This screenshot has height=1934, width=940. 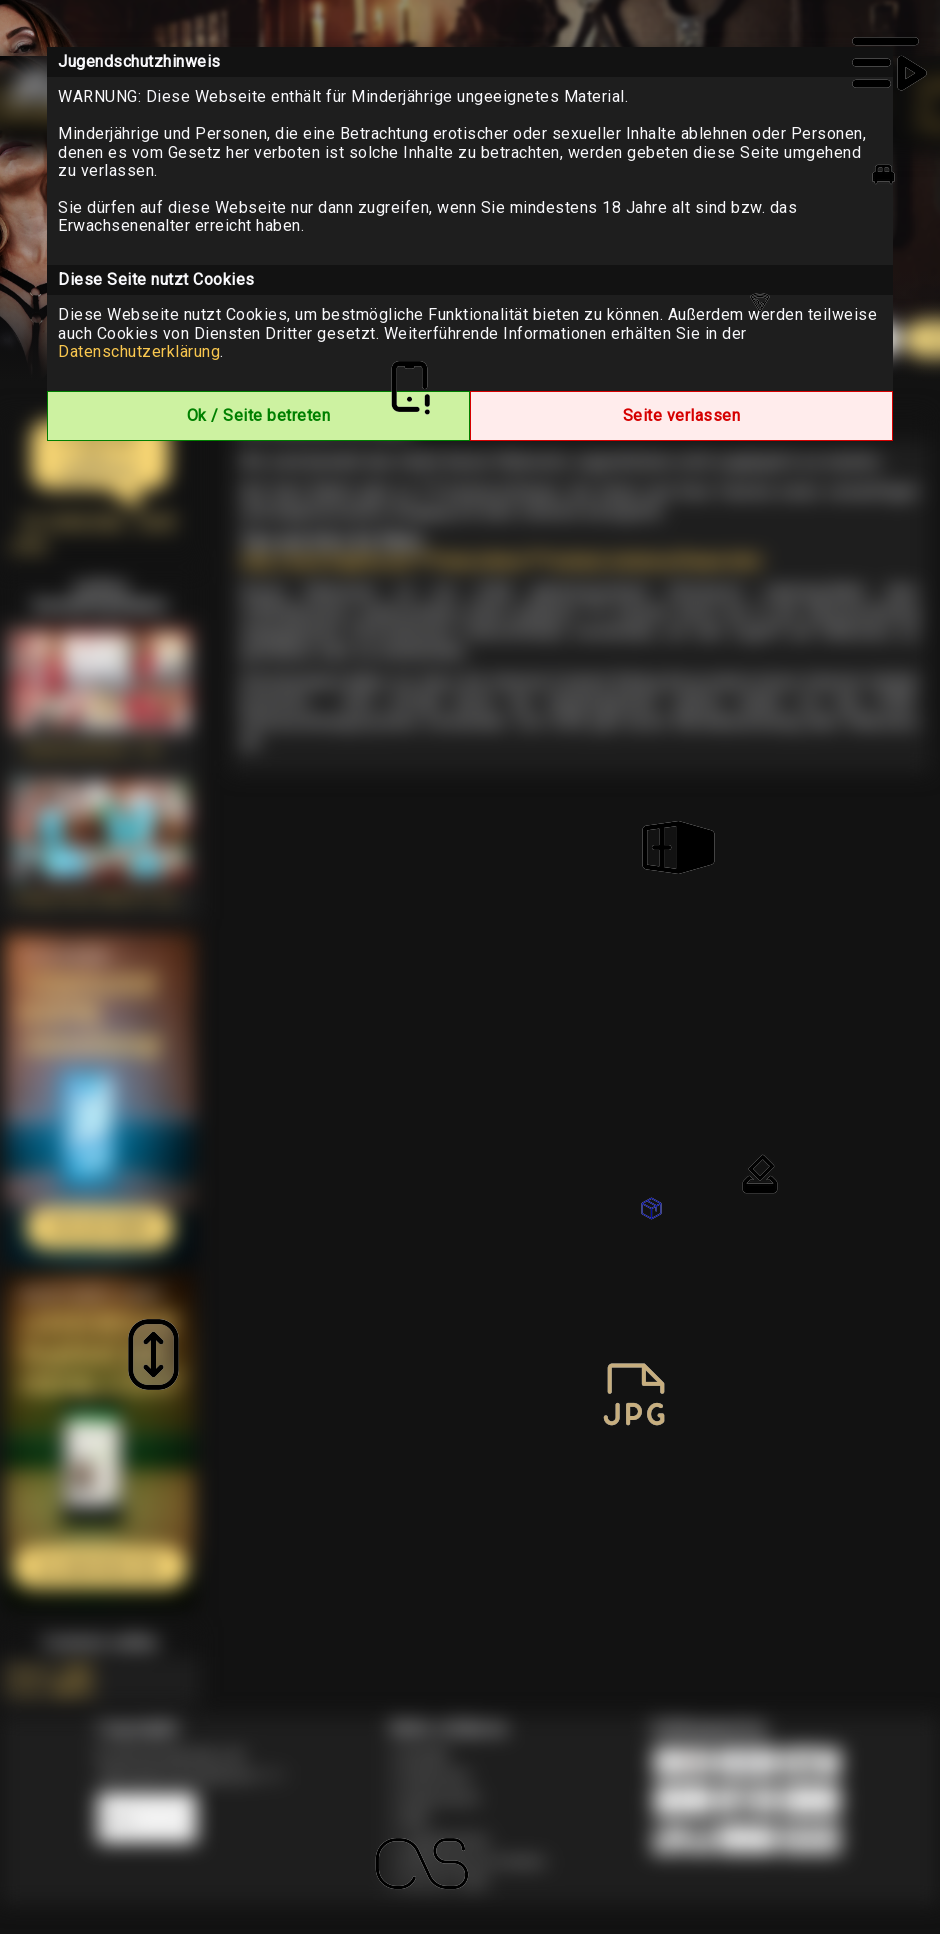 I want to click on connect to your Last.fm account, so click(x=422, y=1862).